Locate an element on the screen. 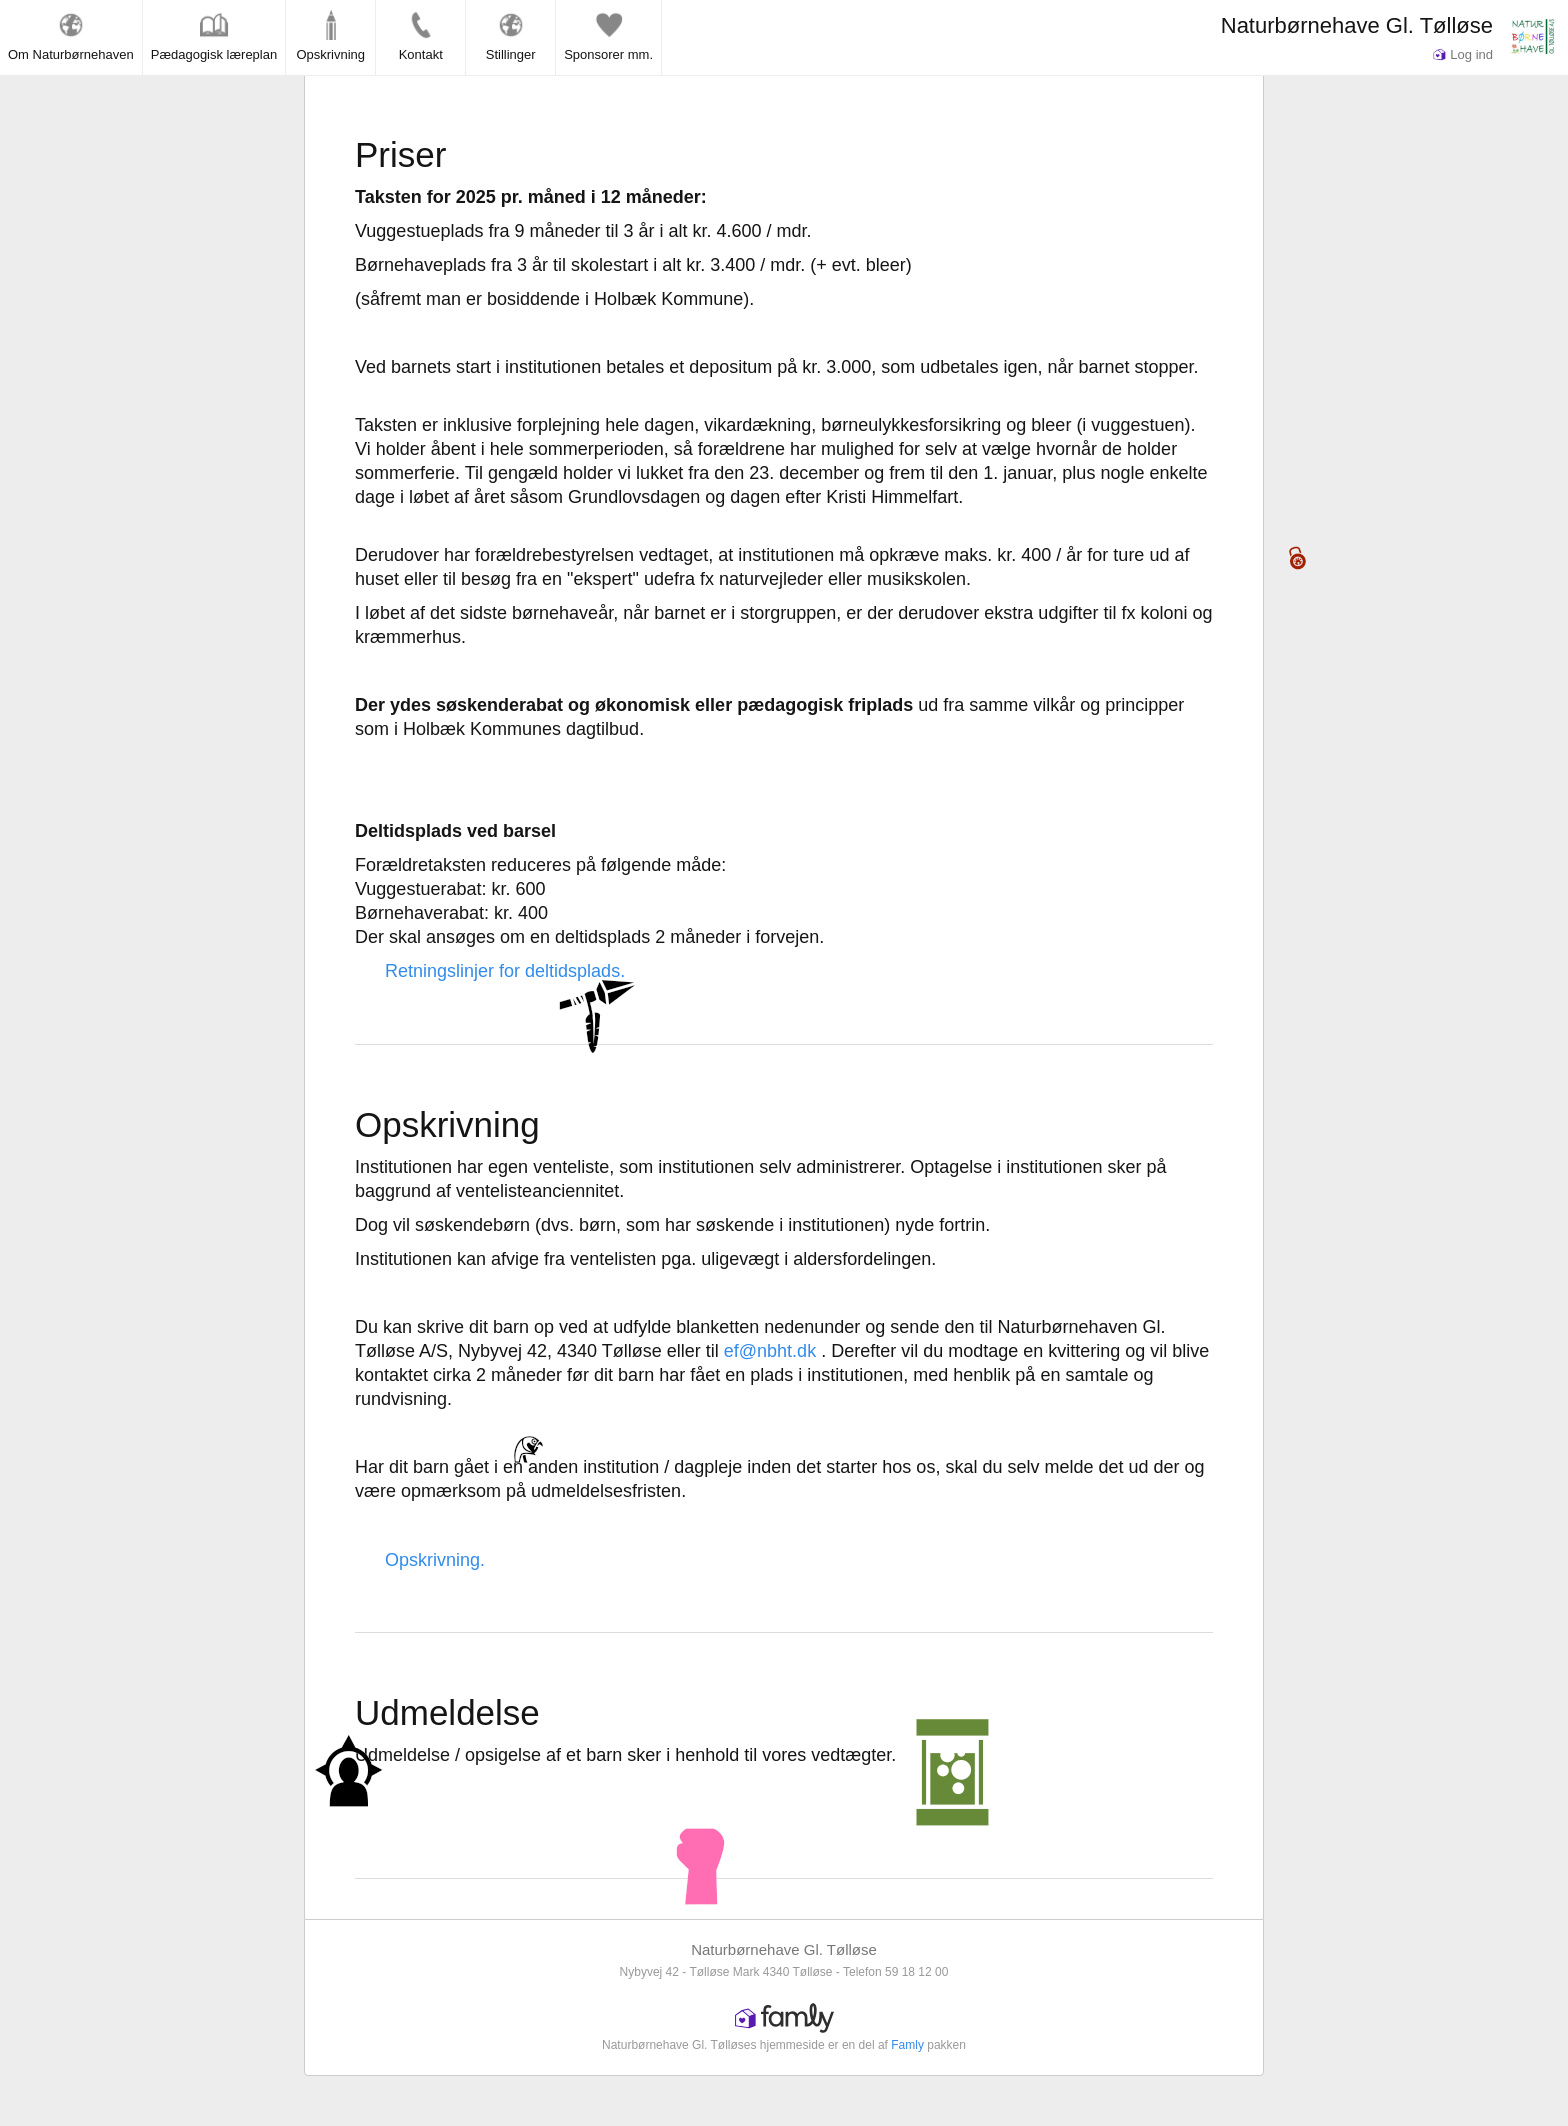 The width and height of the screenshot is (1568, 2126). access security or lock settings is located at coordinates (1297, 558).